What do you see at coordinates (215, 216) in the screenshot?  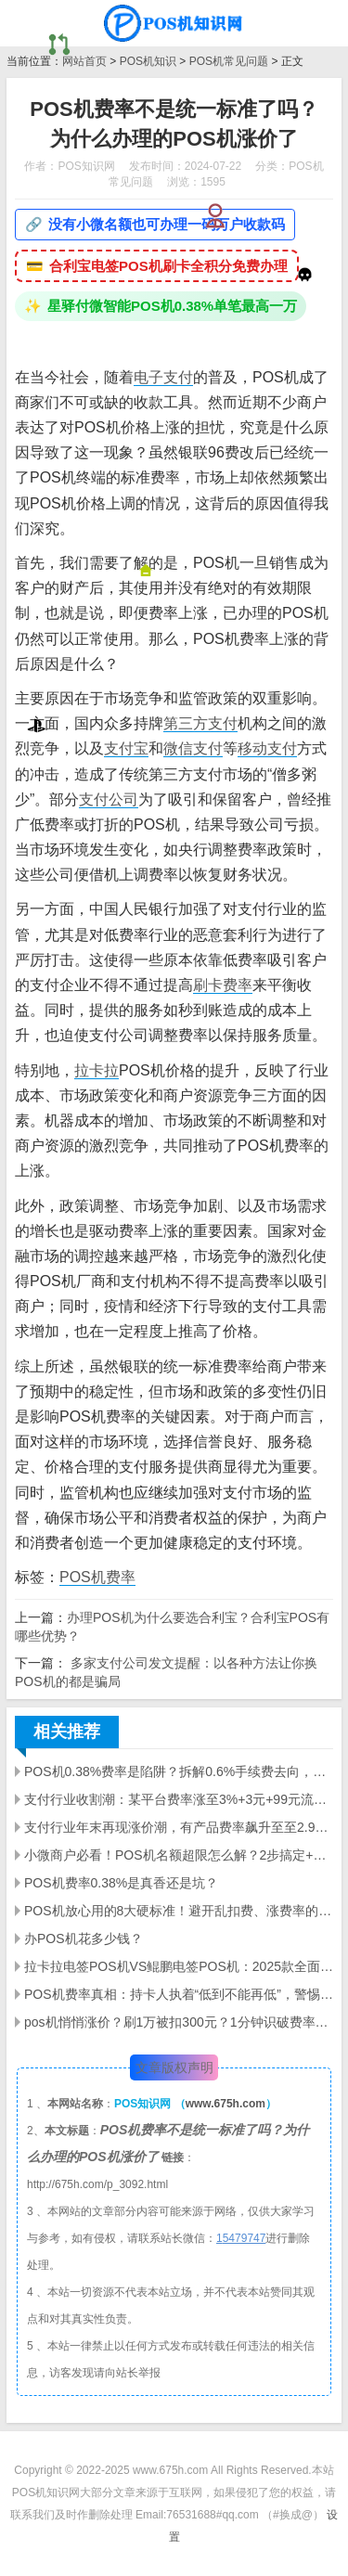 I see `view your profile` at bounding box center [215, 216].